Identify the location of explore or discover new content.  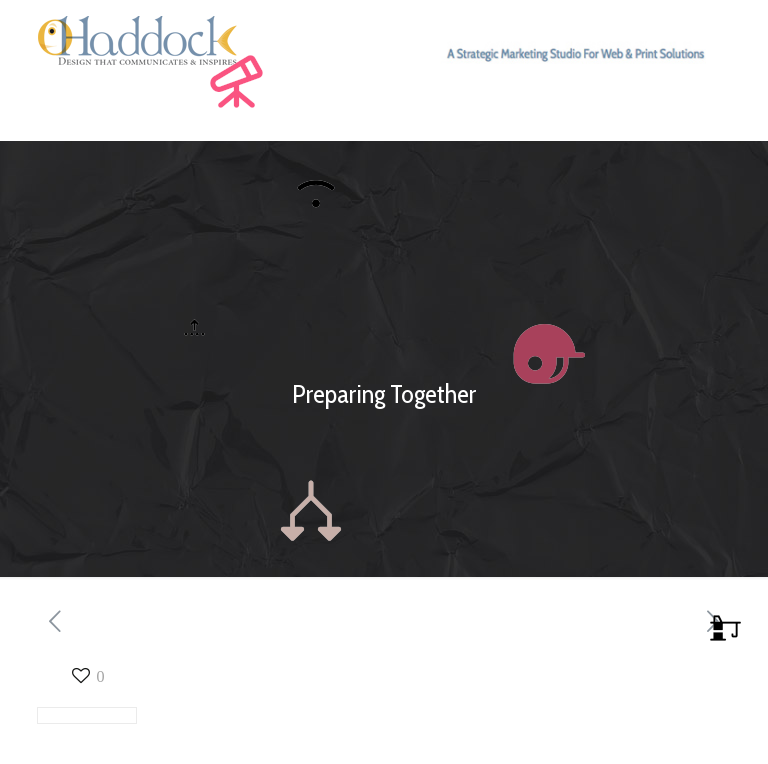
(236, 81).